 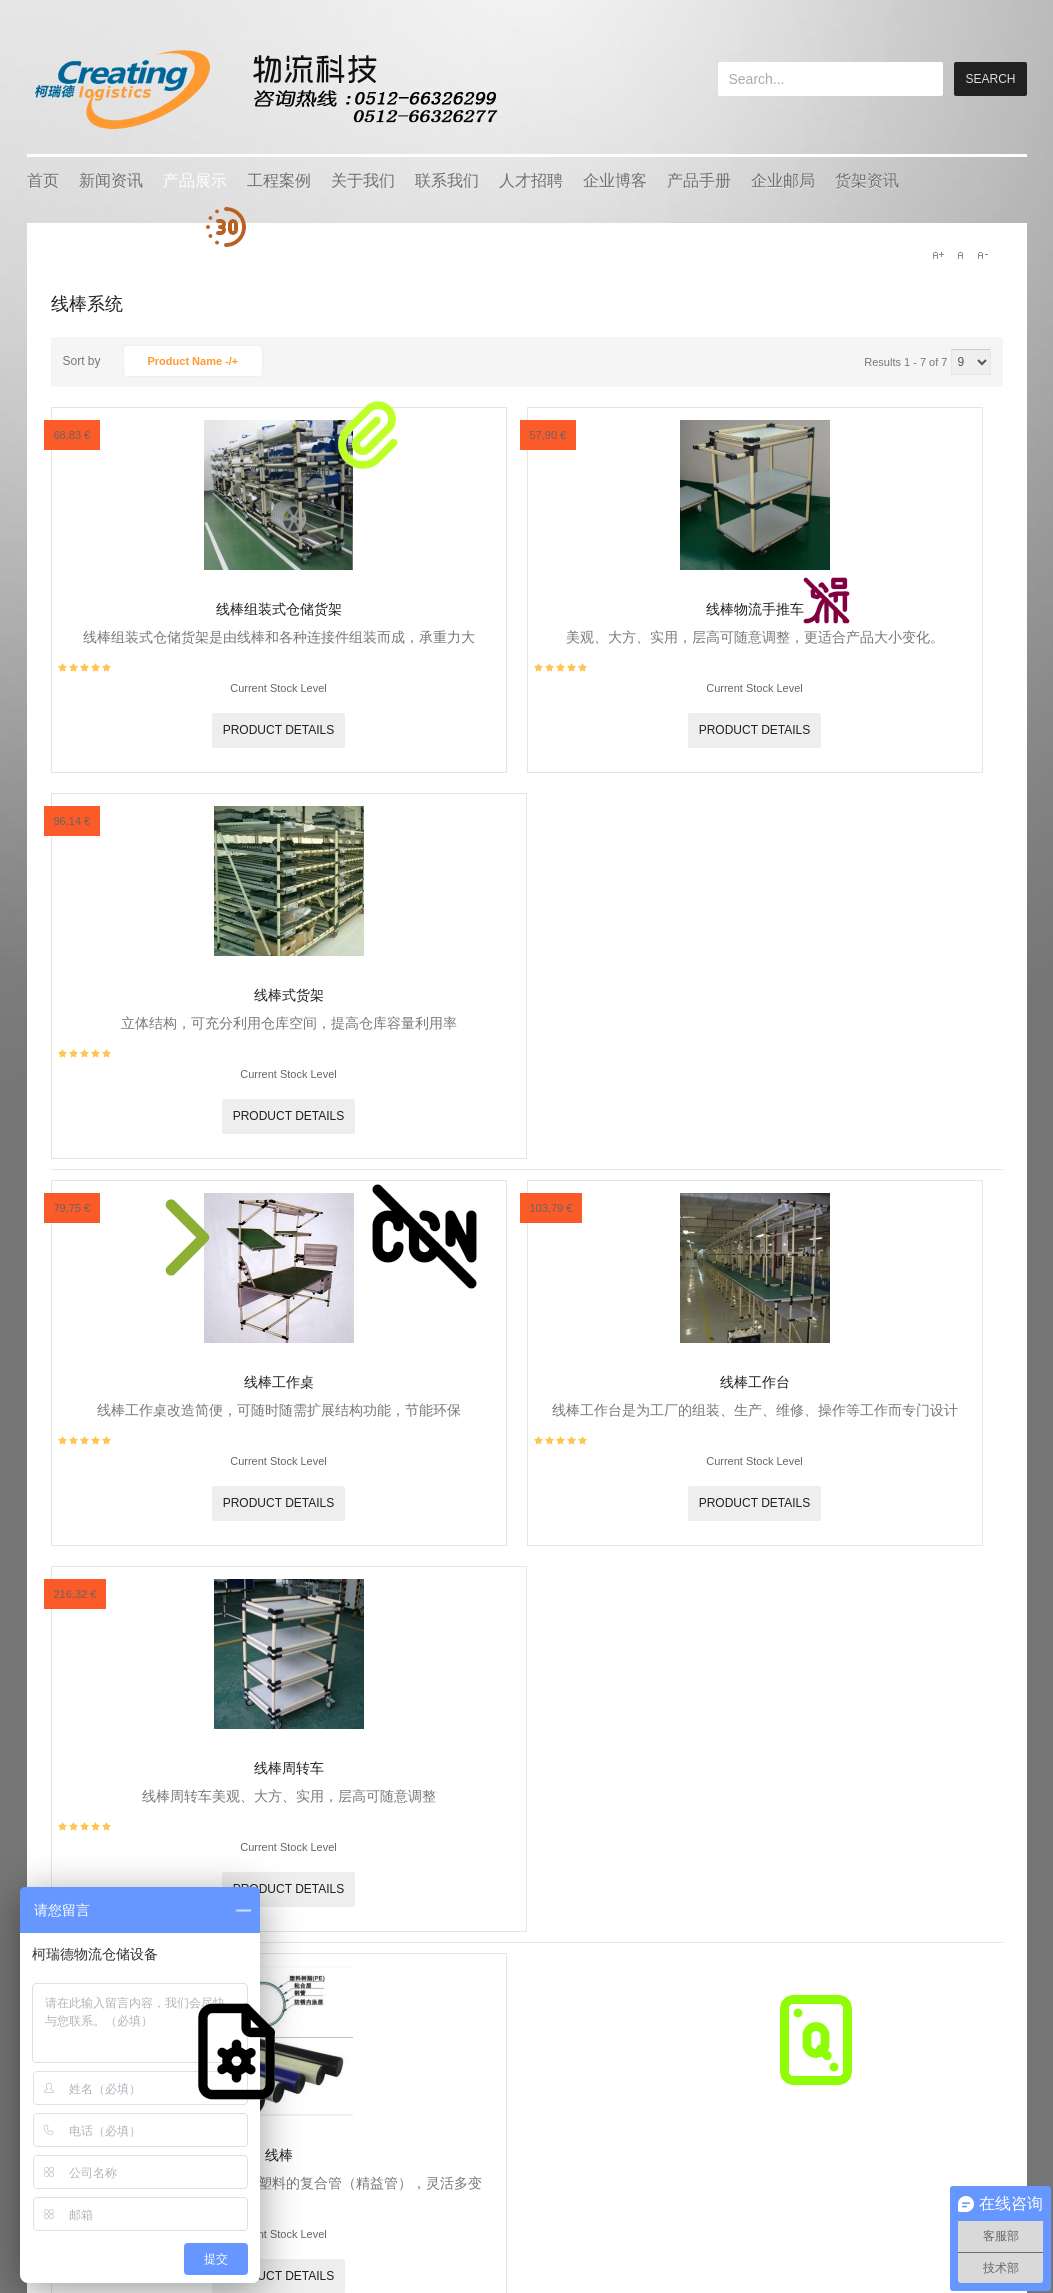 What do you see at coordinates (369, 436) in the screenshot?
I see `attach a file to your message` at bounding box center [369, 436].